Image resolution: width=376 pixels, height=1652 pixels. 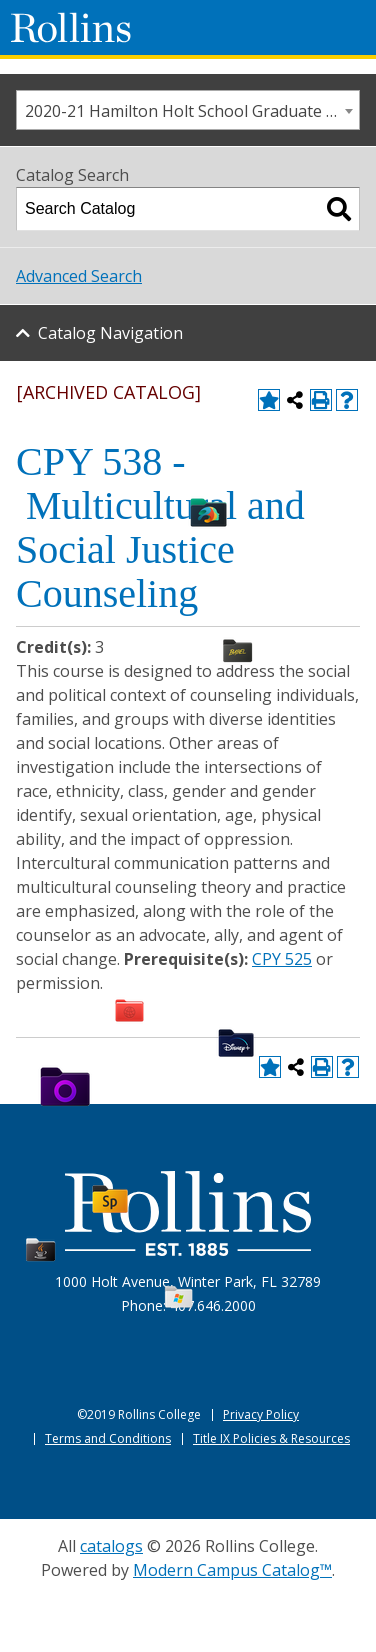 What do you see at coordinates (65, 1088) in the screenshot?
I see `open GOG Galaxy game library folder` at bounding box center [65, 1088].